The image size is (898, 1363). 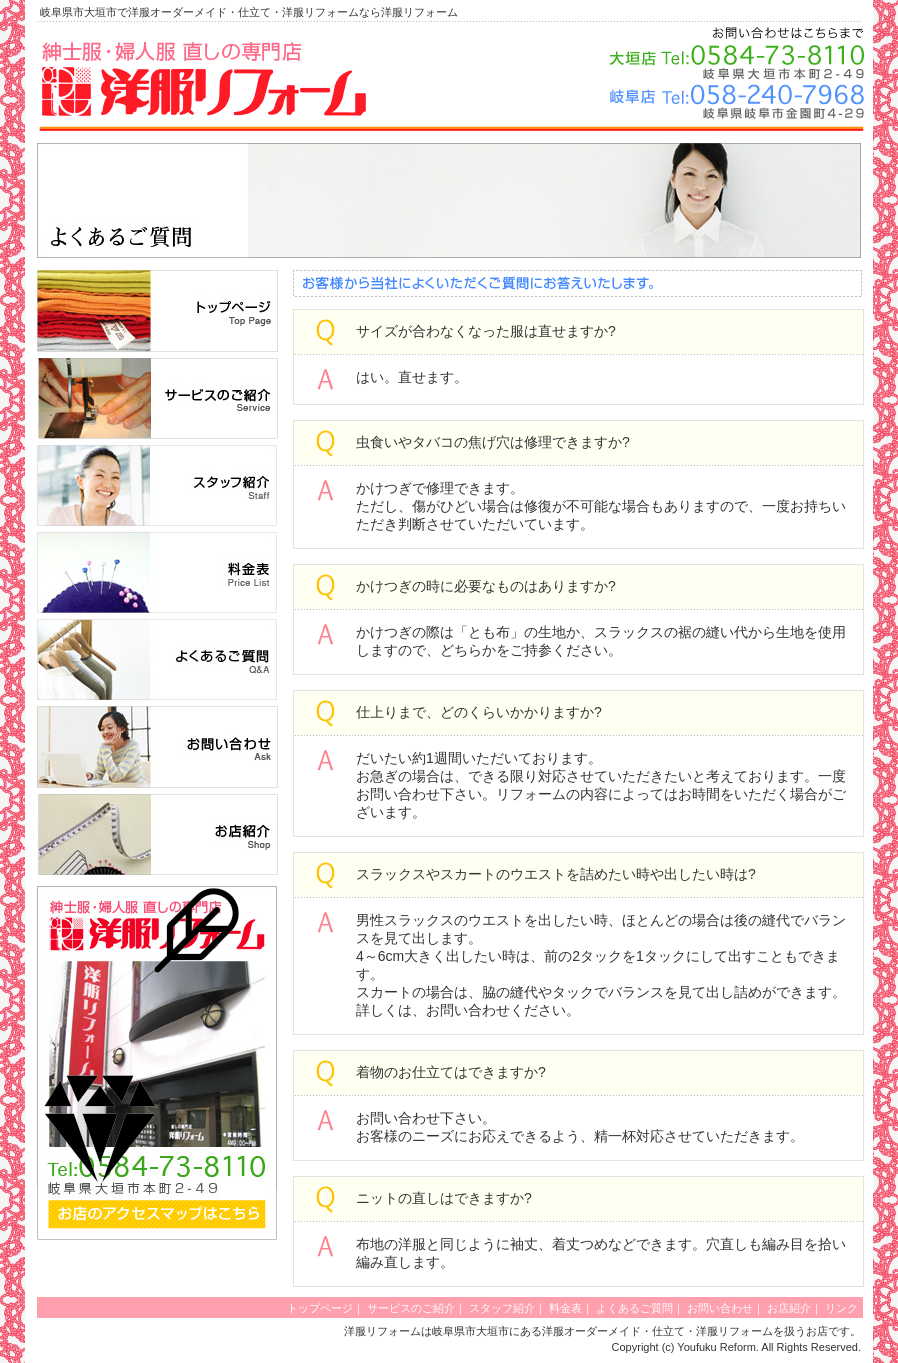 I want to click on indicates premium or pro membership status, so click(x=100, y=1129).